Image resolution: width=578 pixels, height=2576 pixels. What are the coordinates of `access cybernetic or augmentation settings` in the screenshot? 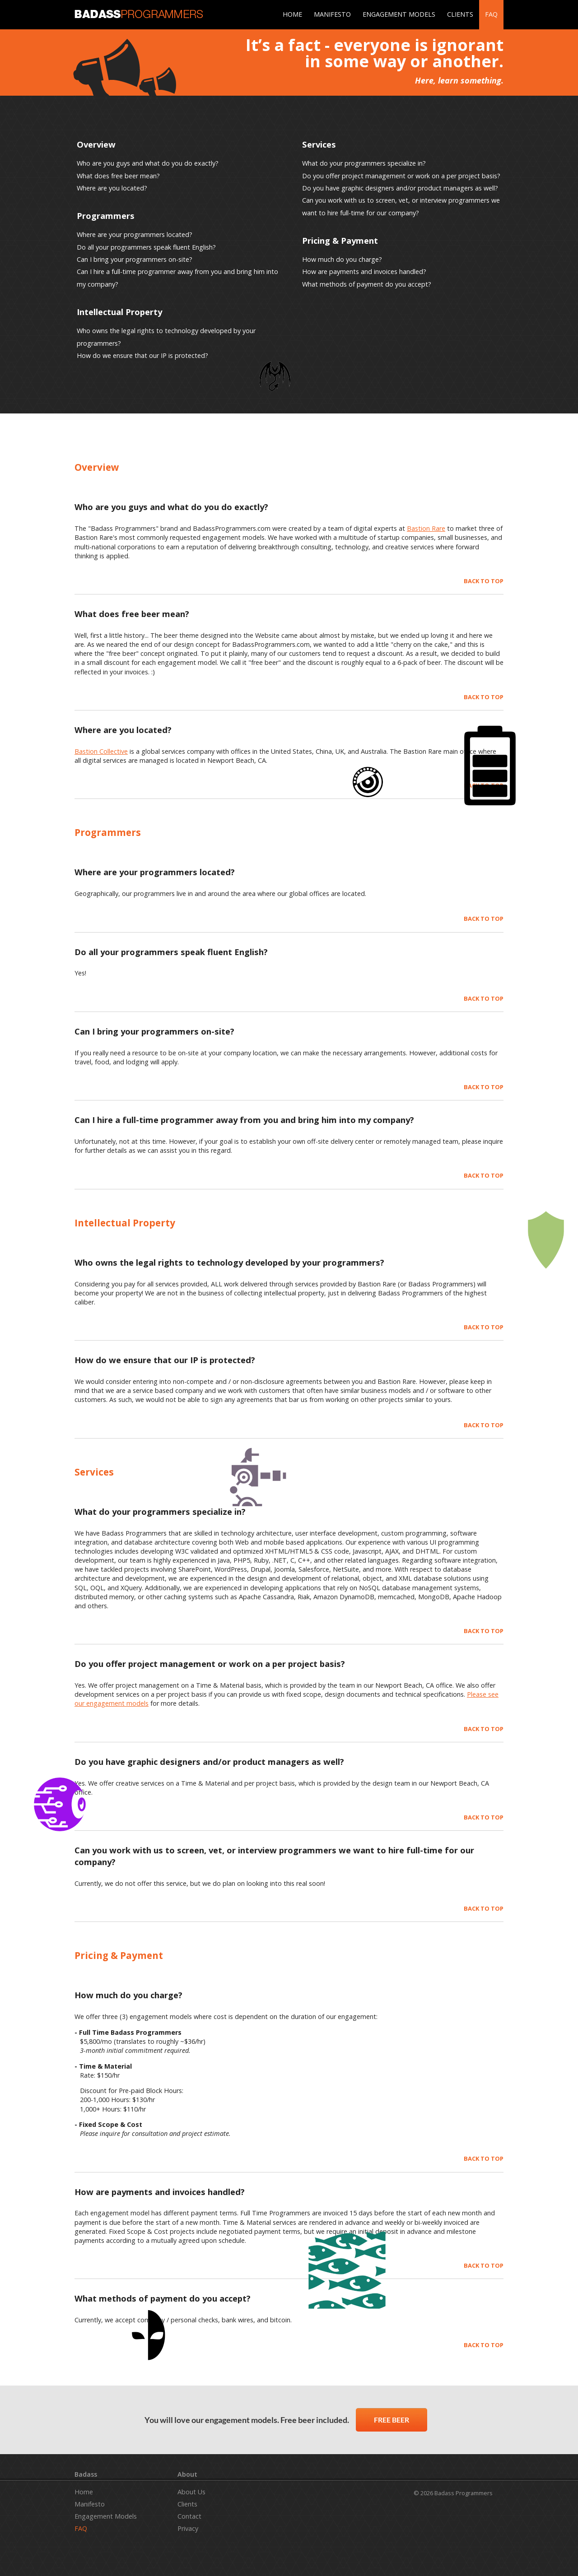 It's located at (60, 1804).